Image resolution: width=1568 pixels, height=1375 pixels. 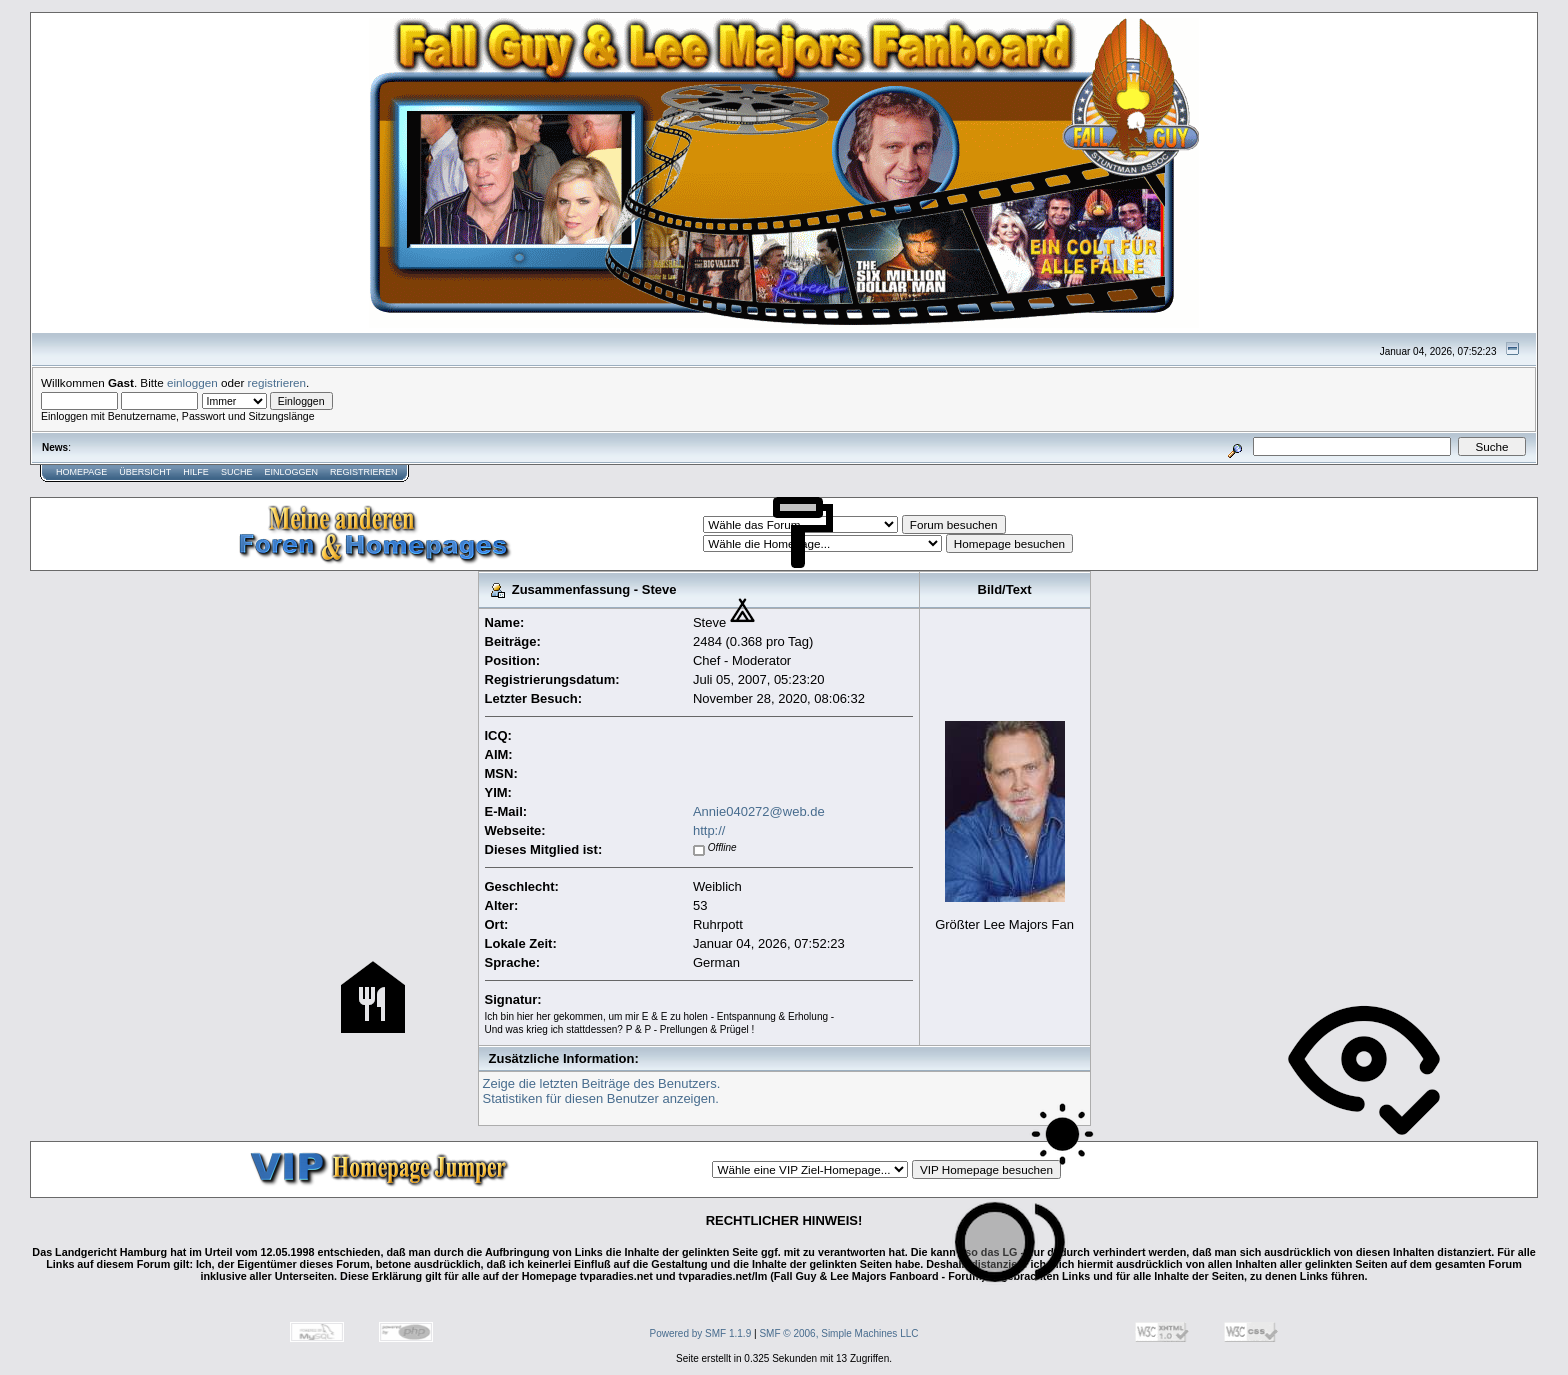 I want to click on mark item as viewed or read, so click(x=1364, y=1059).